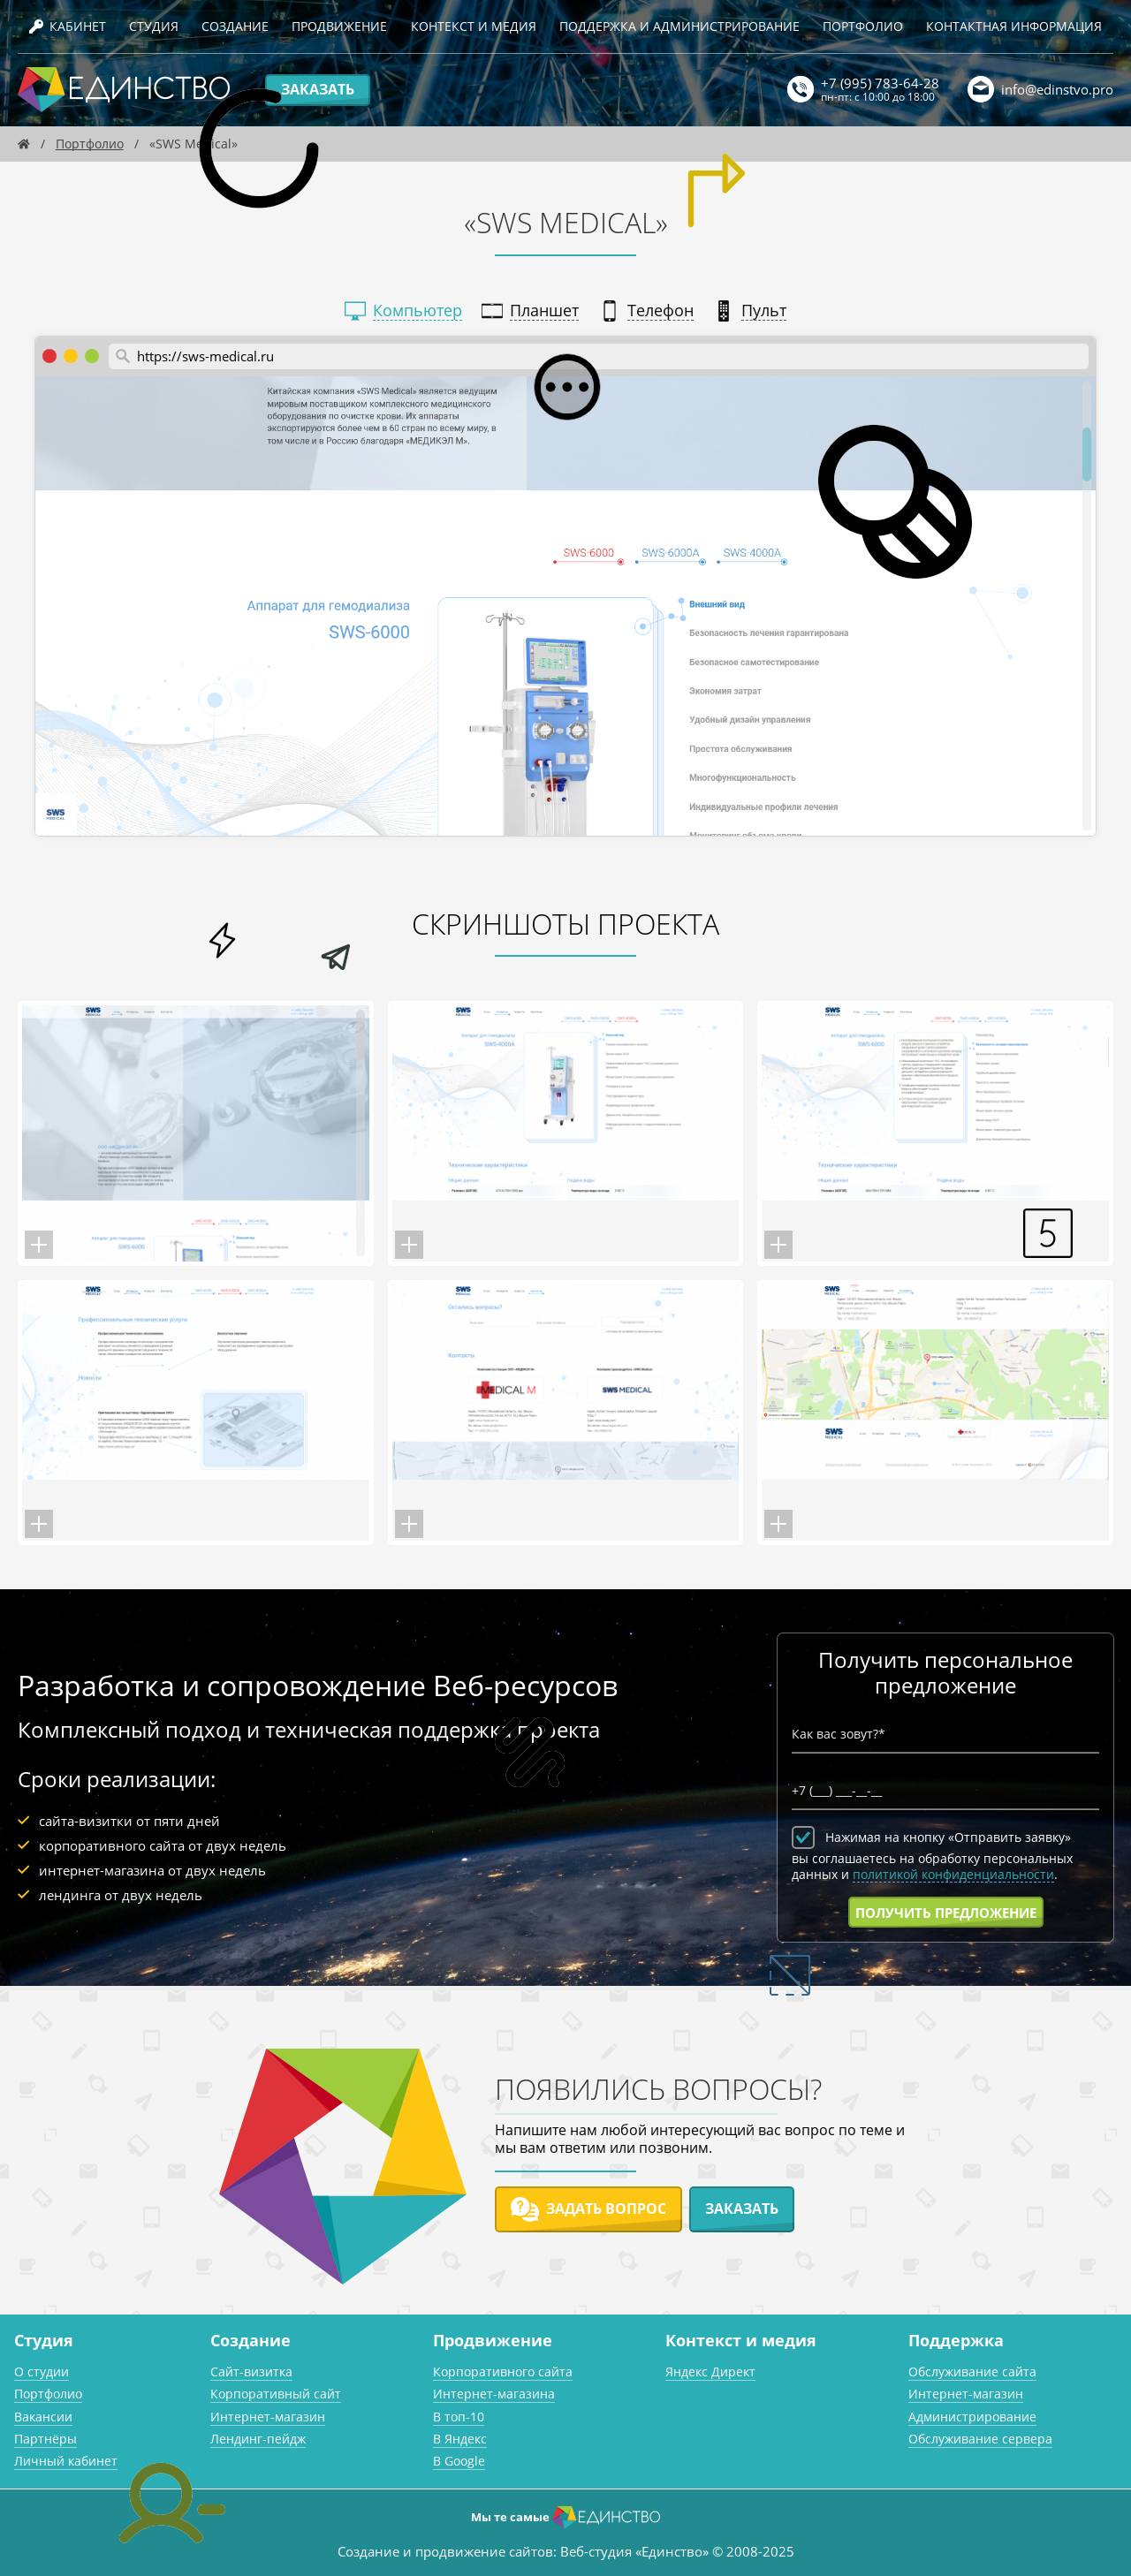 The image size is (1131, 2576). What do you see at coordinates (790, 1975) in the screenshot?
I see `invert current selection` at bounding box center [790, 1975].